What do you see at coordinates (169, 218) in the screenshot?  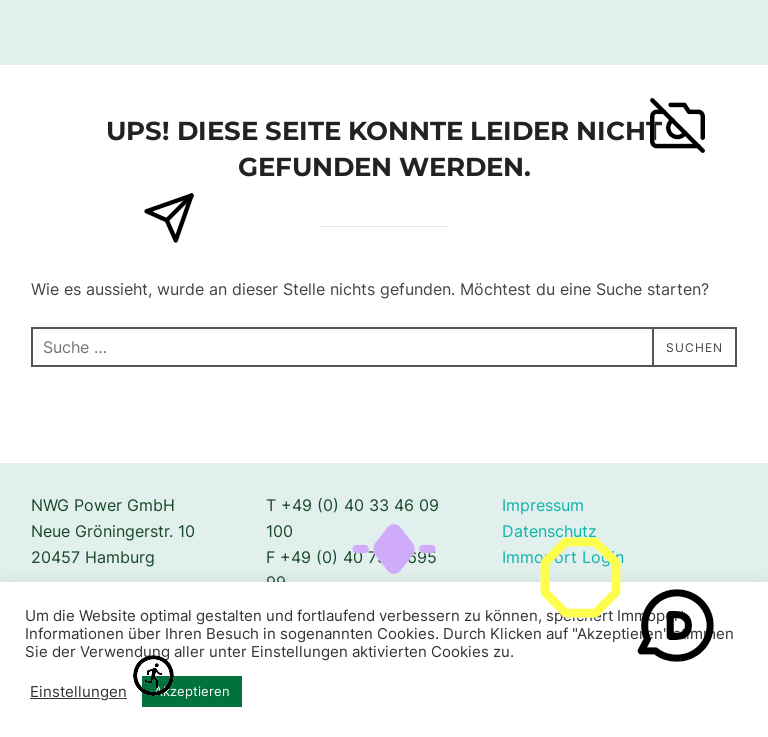 I see `send a message` at bounding box center [169, 218].